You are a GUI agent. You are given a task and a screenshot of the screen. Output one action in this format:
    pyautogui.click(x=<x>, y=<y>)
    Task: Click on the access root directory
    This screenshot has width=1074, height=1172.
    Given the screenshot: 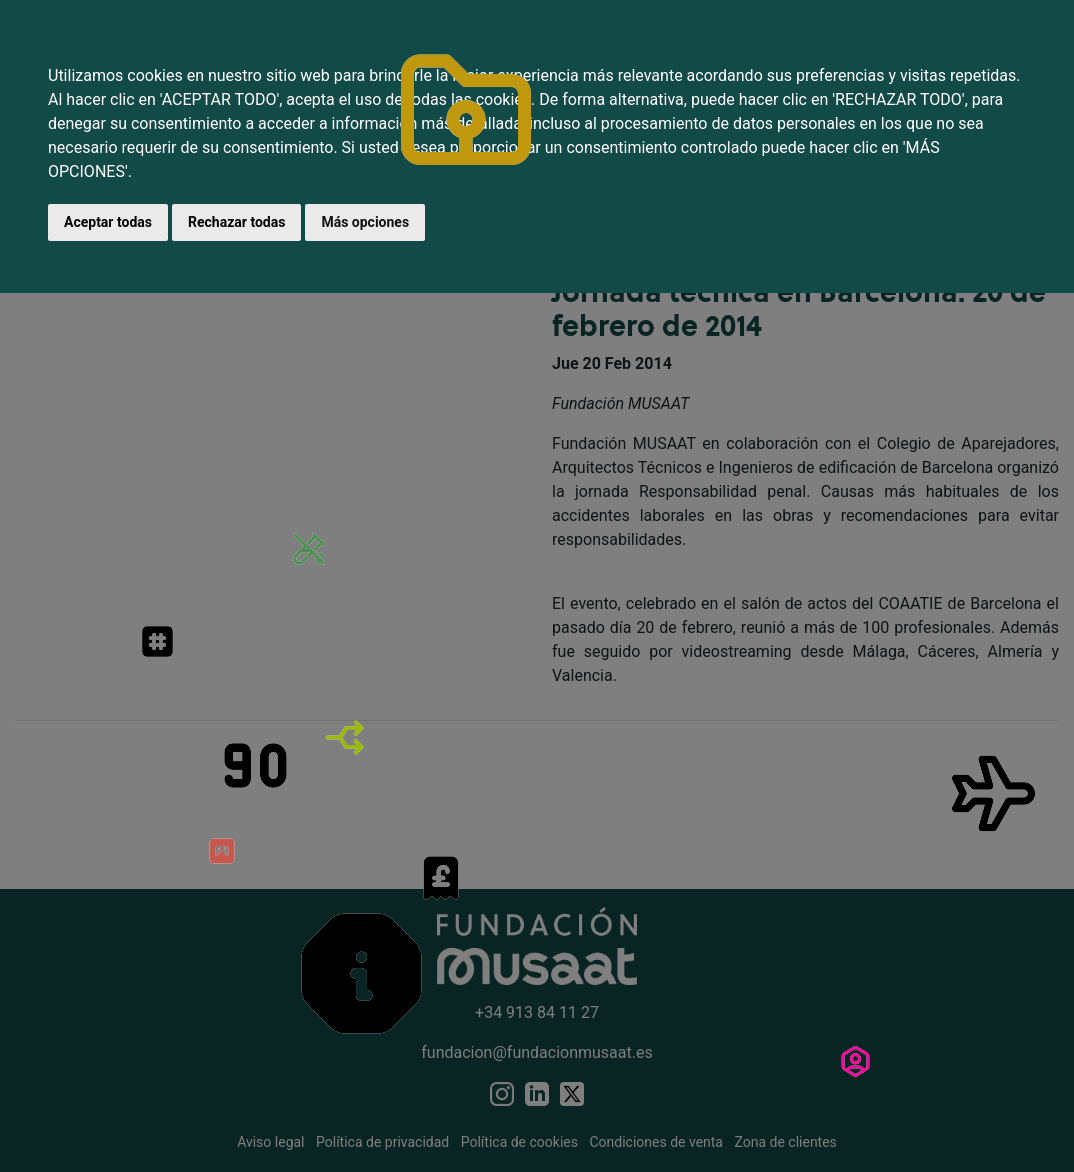 What is the action you would take?
    pyautogui.click(x=466, y=113)
    